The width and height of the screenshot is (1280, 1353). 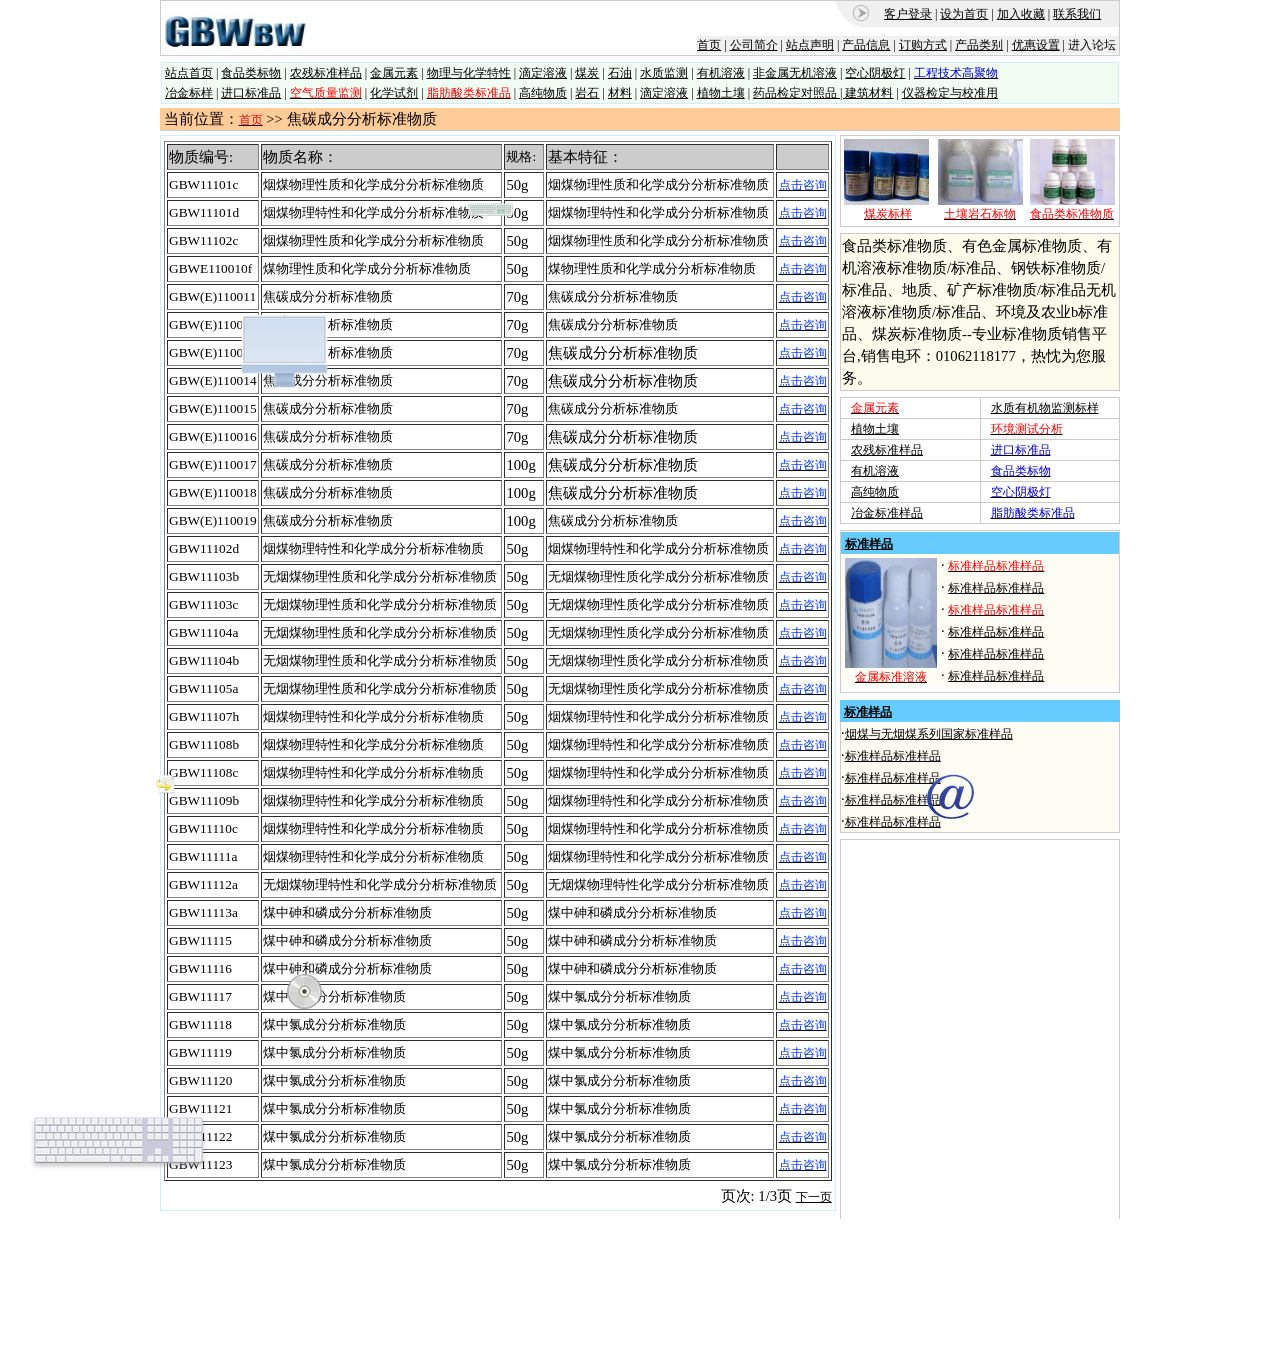 I want to click on bluetooth keyboard connected successfully, so click(x=490, y=209).